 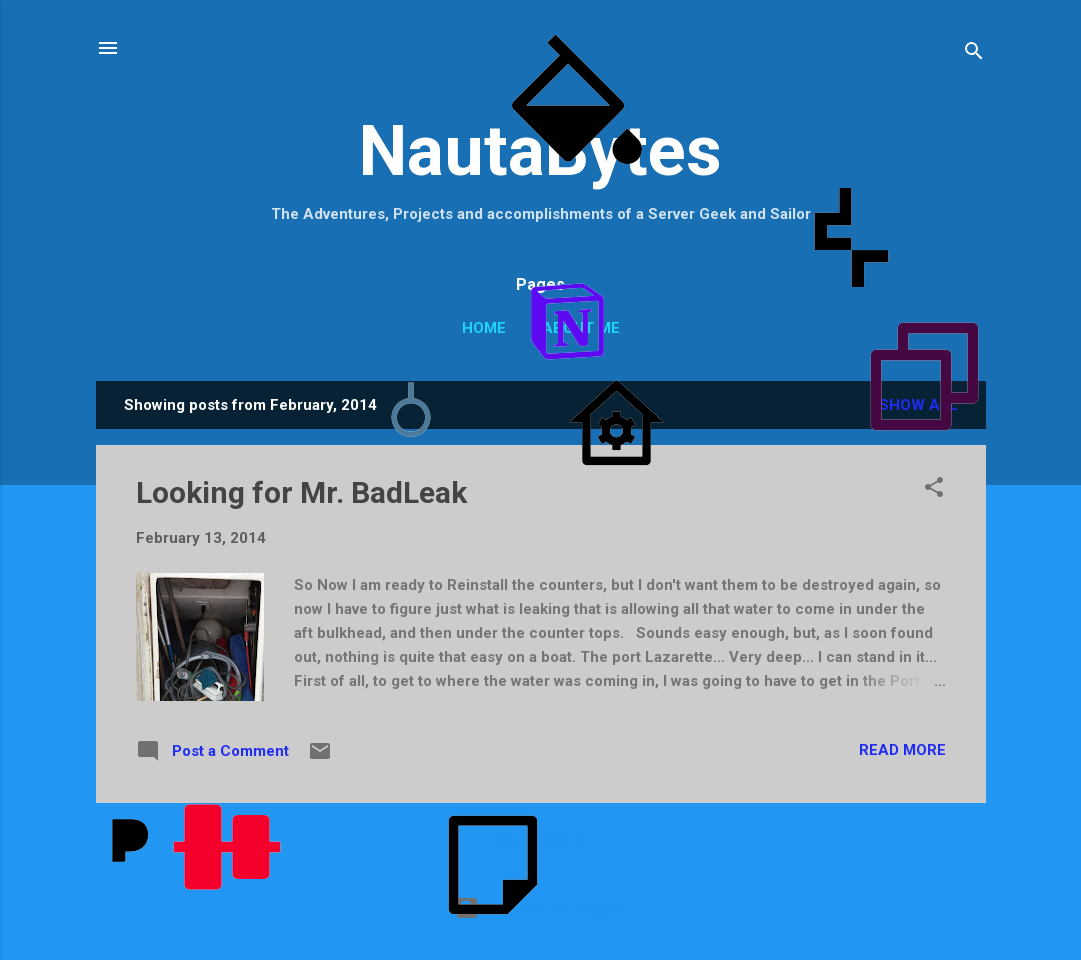 What do you see at coordinates (493, 865) in the screenshot?
I see `view or open a document` at bounding box center [493, 865].